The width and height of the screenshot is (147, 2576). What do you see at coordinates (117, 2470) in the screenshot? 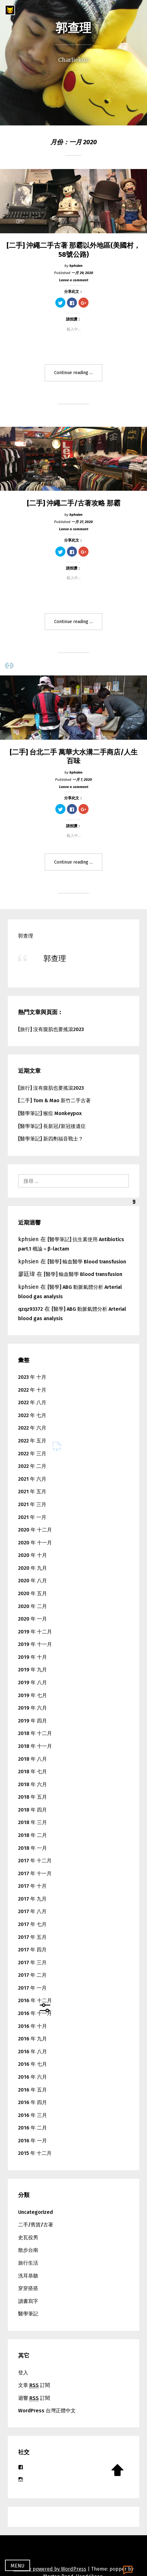
I see `upload a file or content` at bounding box center [117, 2470].